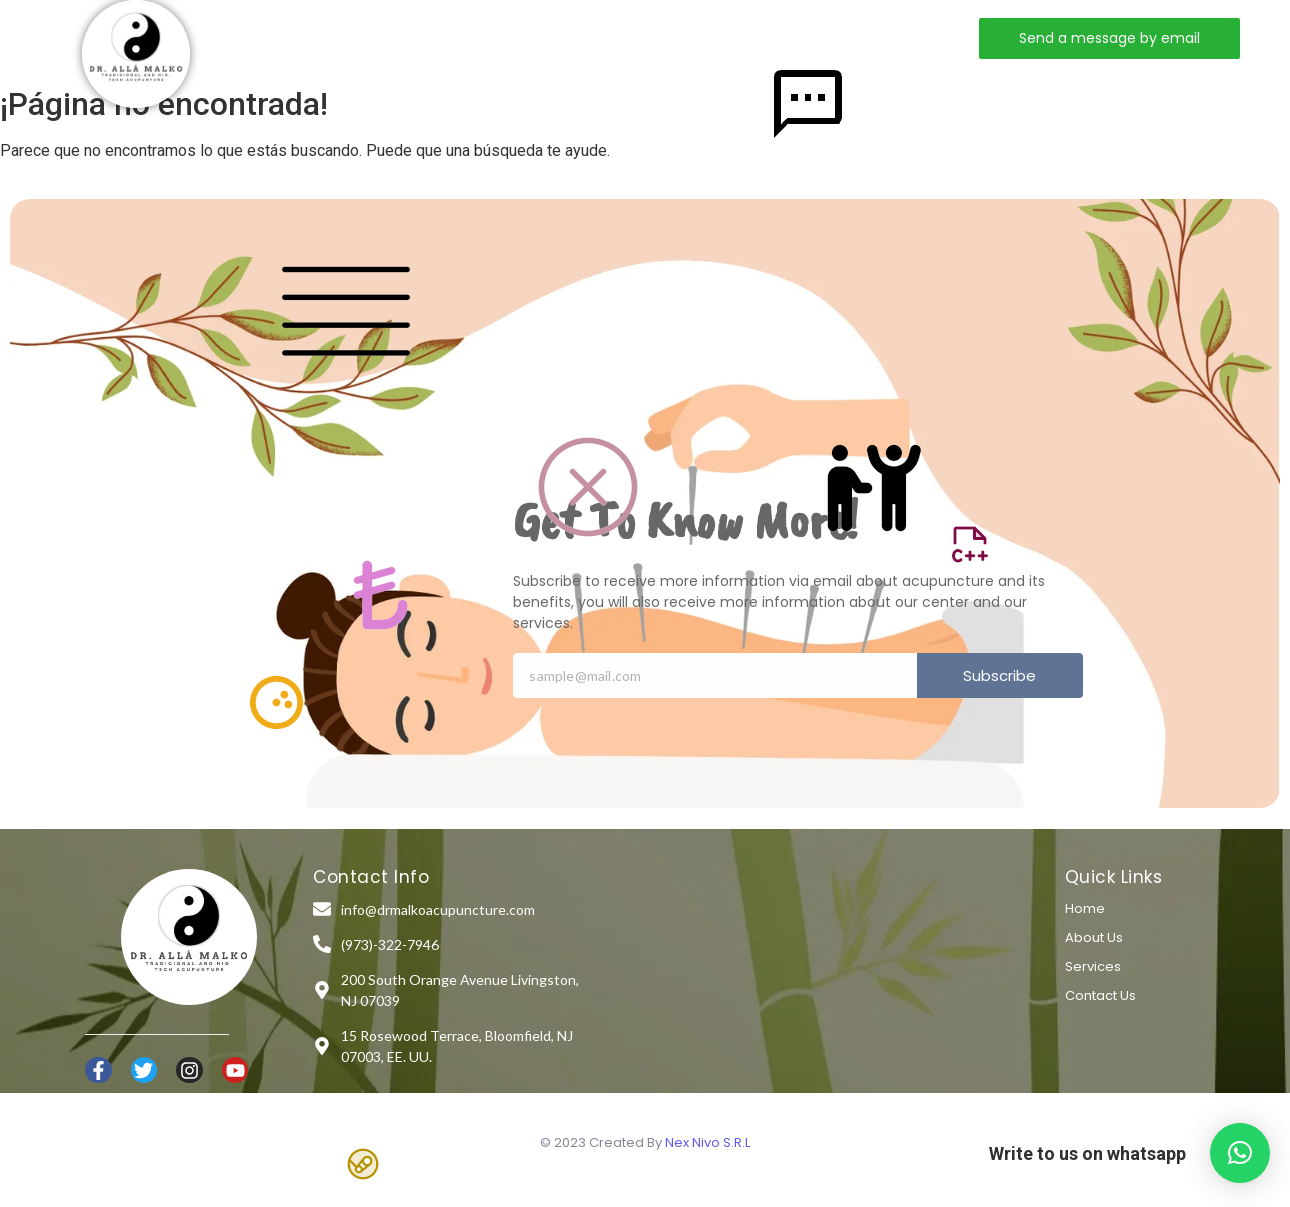  What do you see at coordinates (346, 314) in the screenshot?
I see `justify text alignment` at bounding box center [346, 314].